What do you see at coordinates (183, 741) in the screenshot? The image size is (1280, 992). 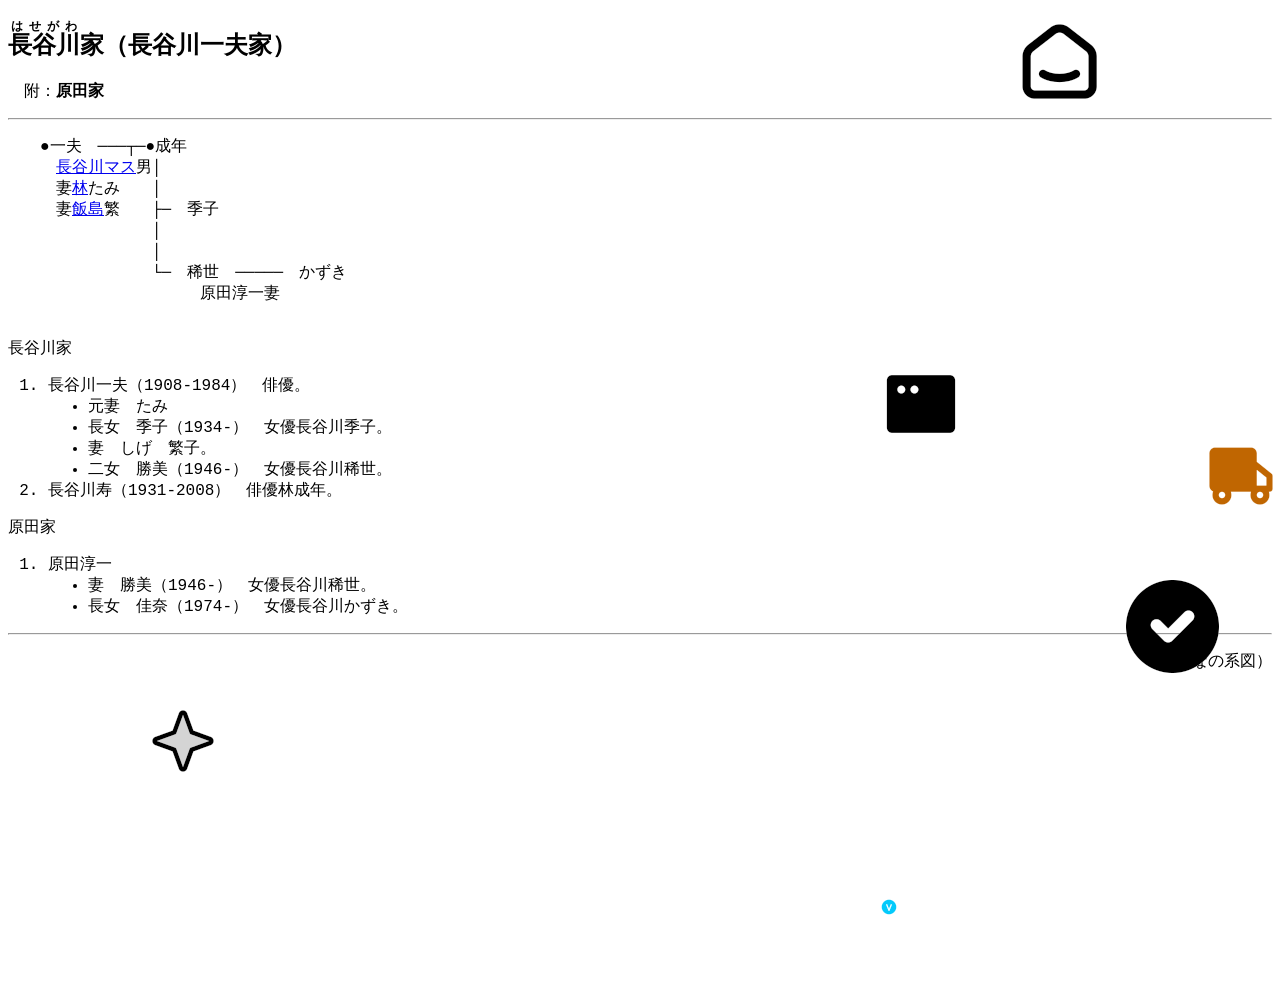 I see `indicates a featured or highlighted item` at bounding box center [183, 741].